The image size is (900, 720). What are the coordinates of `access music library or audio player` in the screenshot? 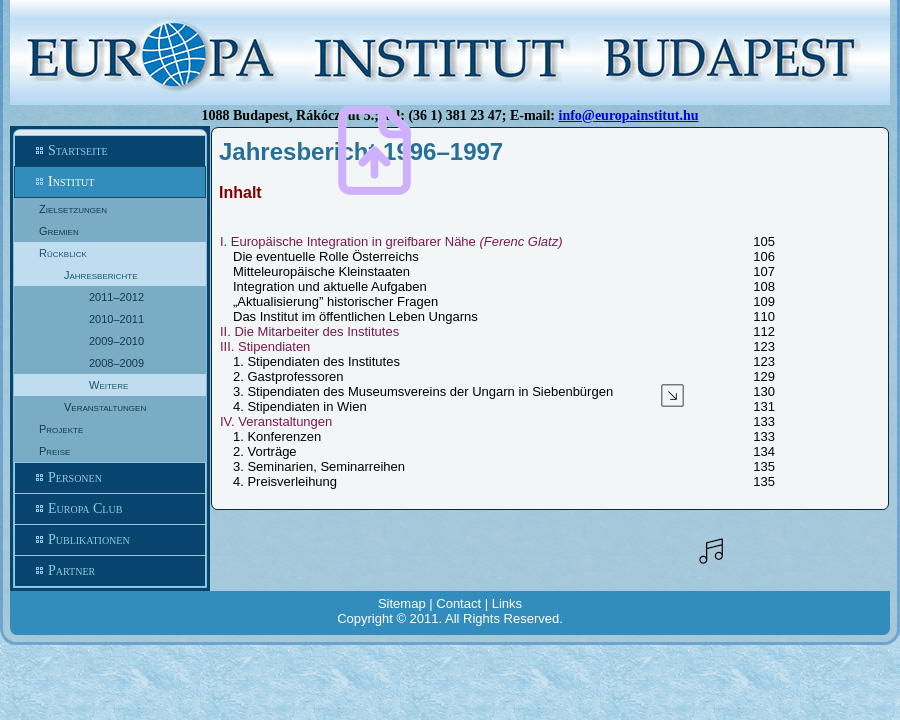 It's located at (712, 551).